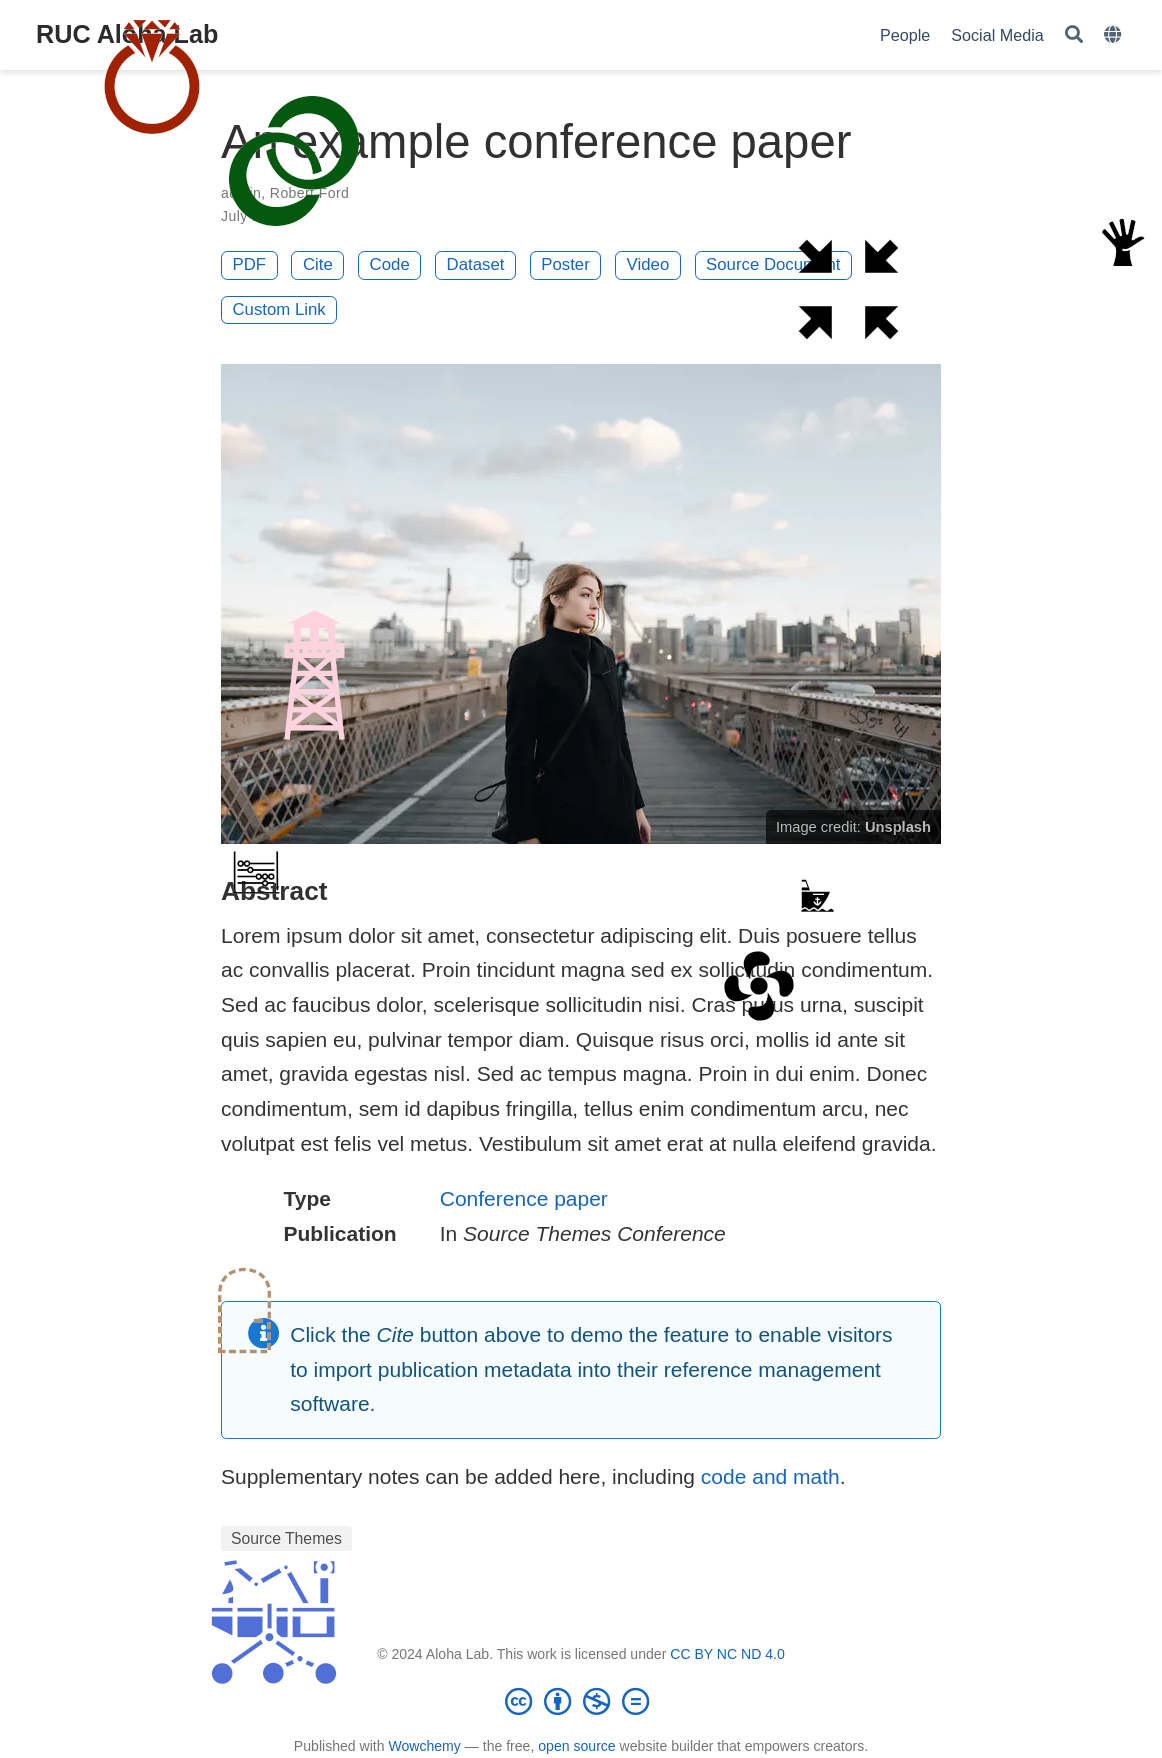 The image size is (1162, 1758). What do you see at coordinates (848, 289) in the screenshot?
I see `exit fullscreen mode` at bounding box center [848, 289].